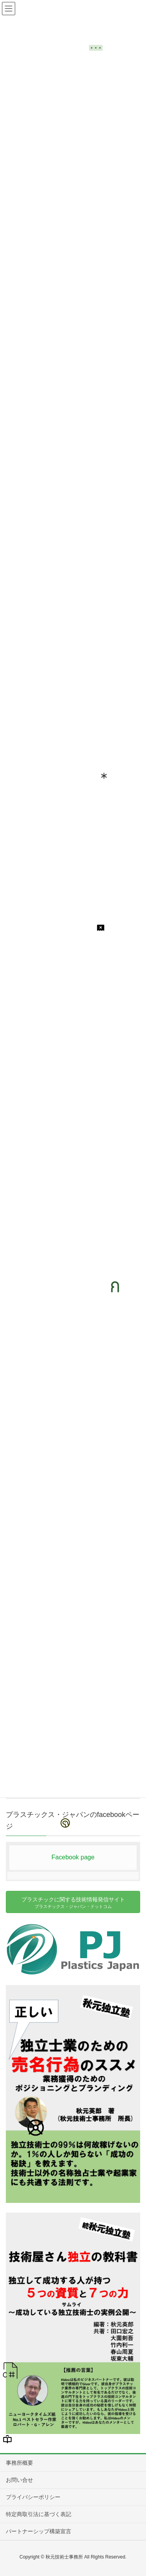 The height and width of the screenshot is (2576, 146). What do you see at coordinates (100, 928) in the screenshot?
I see `cancel or void a receipt` at bounding box center [100, 928].